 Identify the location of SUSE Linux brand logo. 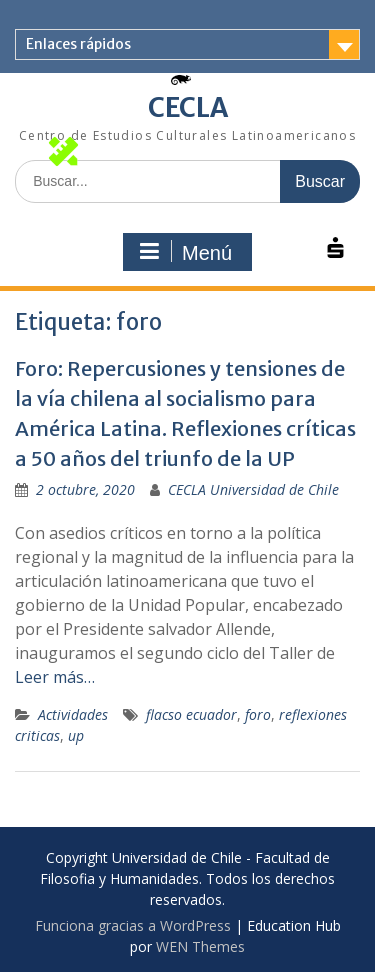
(181, 80).